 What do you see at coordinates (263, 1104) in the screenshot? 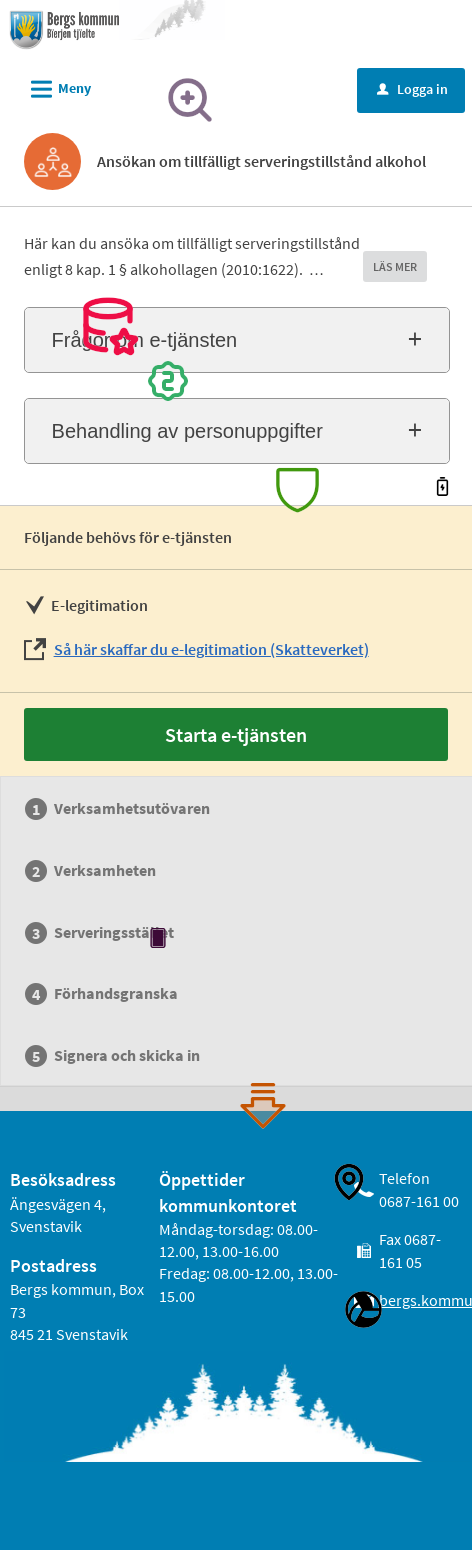
I see `download file or content` at bounding box center [263, 1104].